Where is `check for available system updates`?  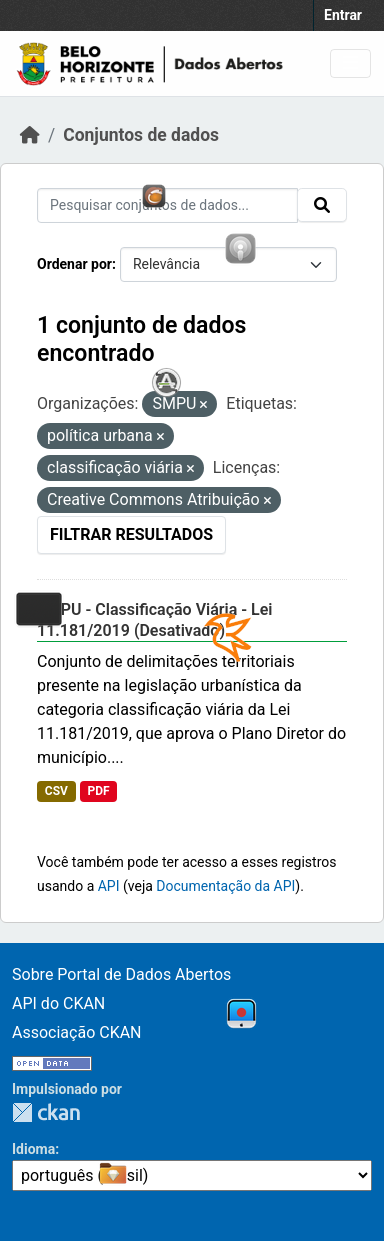 check for available system updates is located at coordinates (166, 382).